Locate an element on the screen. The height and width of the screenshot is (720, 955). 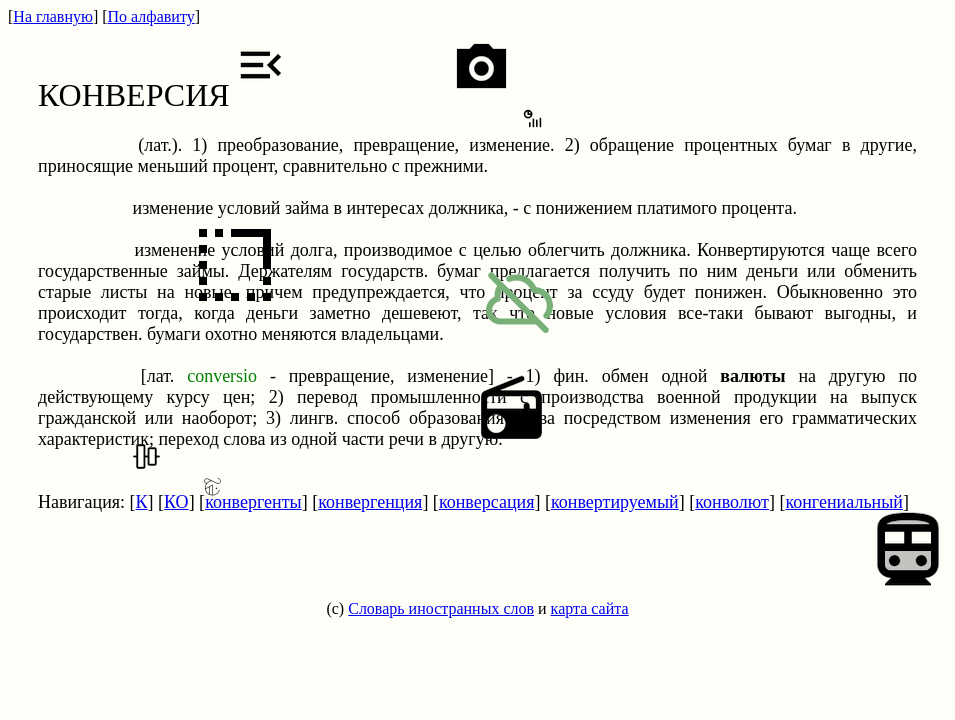
open the New York Times app is located at coordinates (212, 486).